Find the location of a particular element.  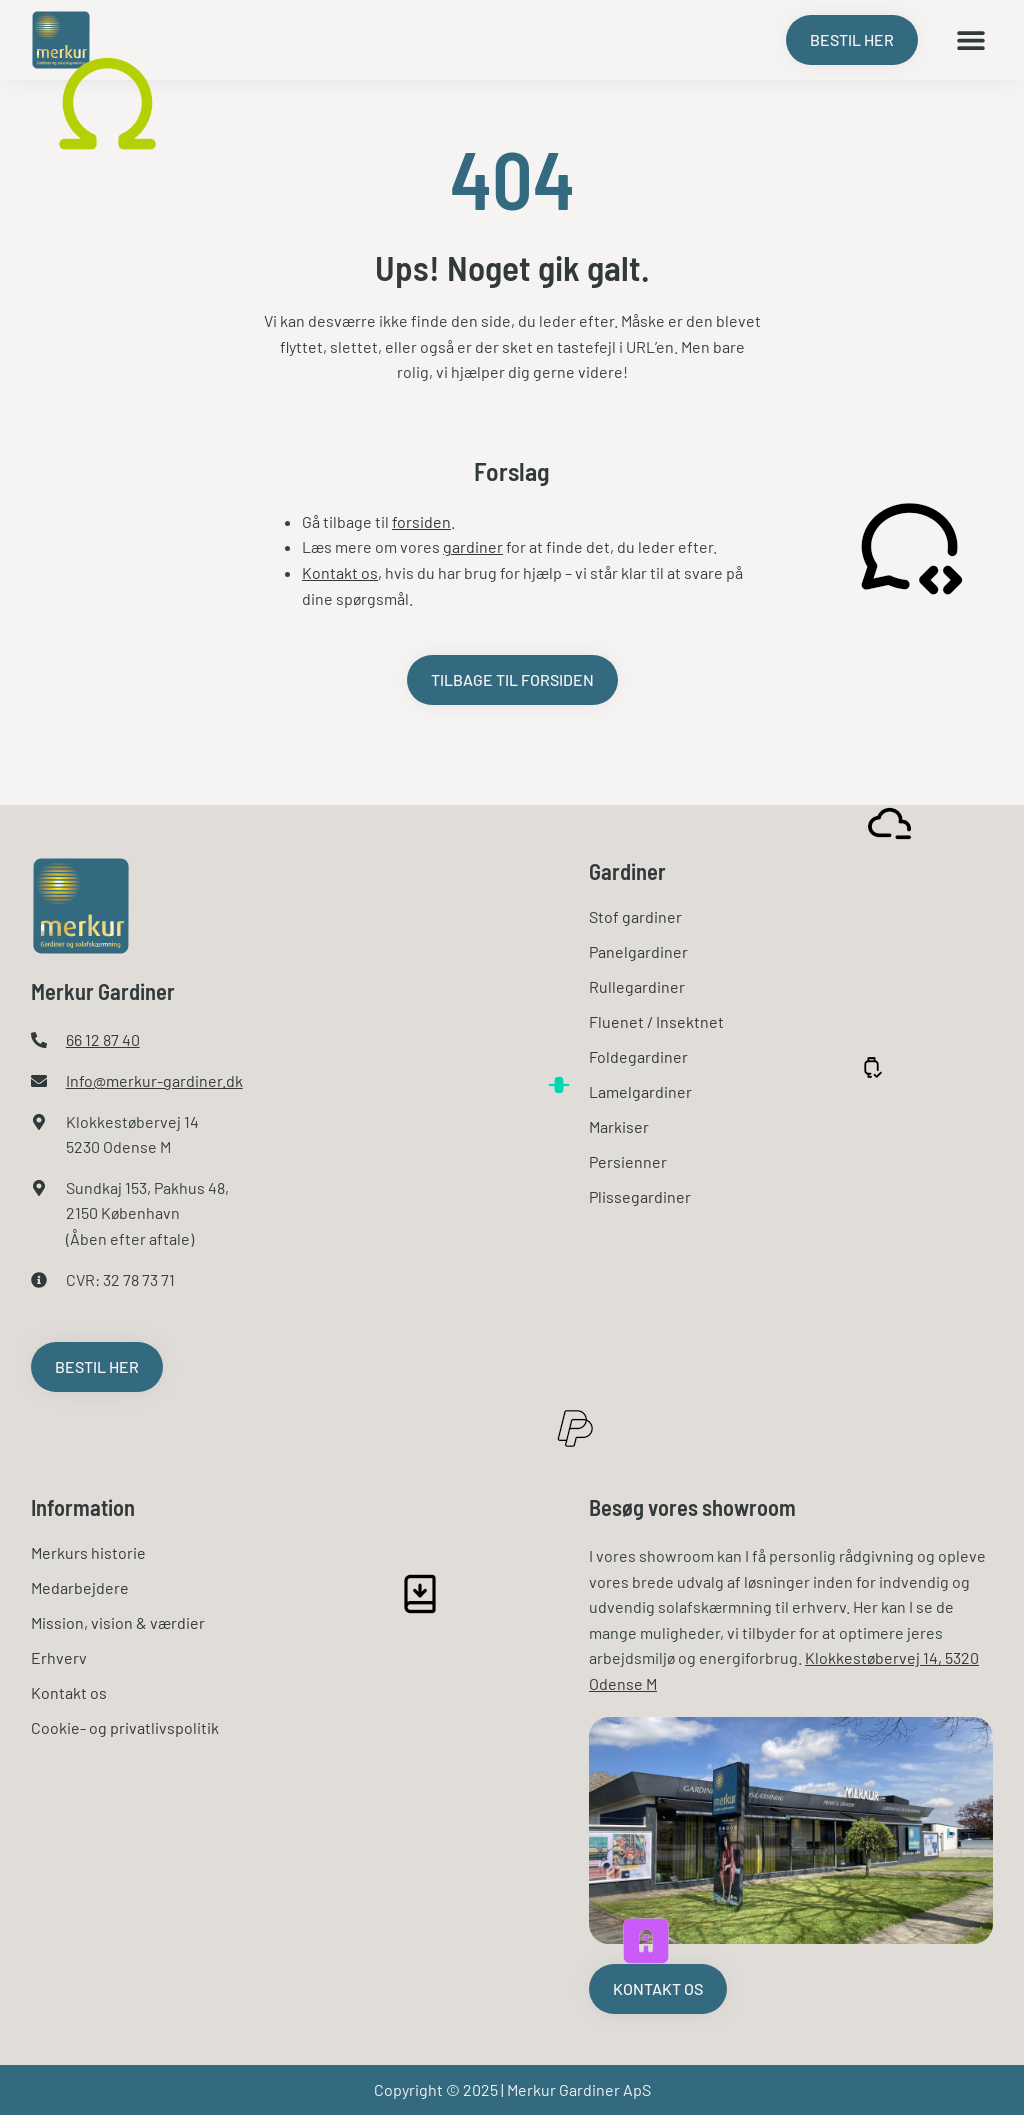

view code snippets in chat is located at coordinates (909, 546).